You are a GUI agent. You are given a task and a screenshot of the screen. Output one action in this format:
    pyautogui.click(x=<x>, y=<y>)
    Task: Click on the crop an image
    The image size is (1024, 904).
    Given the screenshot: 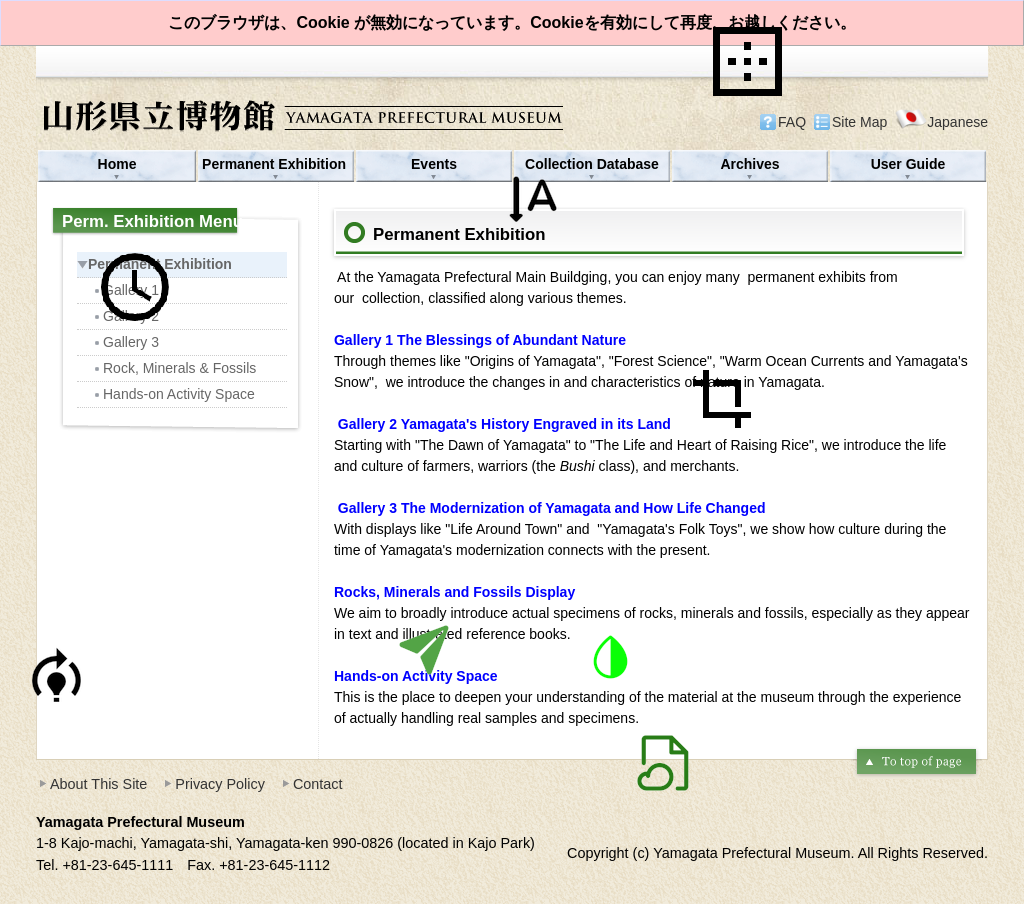 What is the action you would take?
    pyautogui.click(x=722, y=399)
    